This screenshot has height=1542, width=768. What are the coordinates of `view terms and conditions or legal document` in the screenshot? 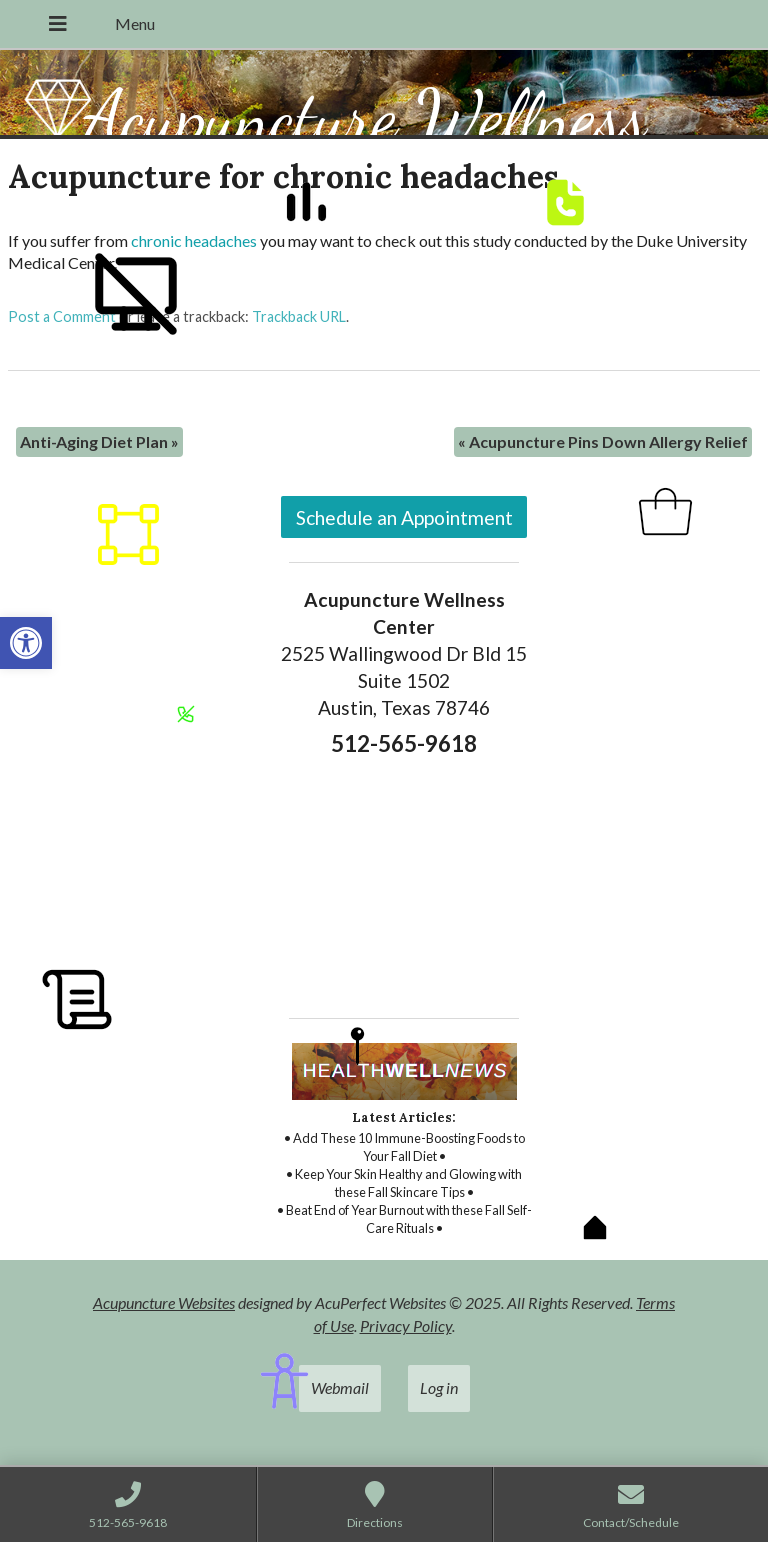 It's located at (79, 999).